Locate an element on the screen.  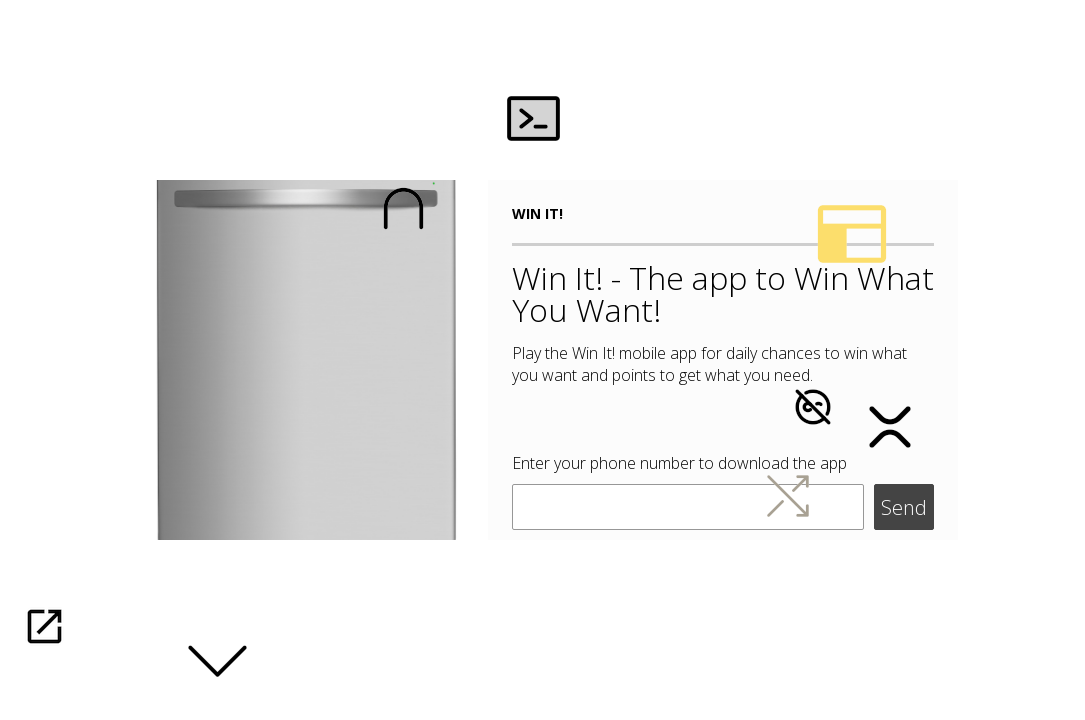
open terminal or command line interface is located at coordinates (533, 118).